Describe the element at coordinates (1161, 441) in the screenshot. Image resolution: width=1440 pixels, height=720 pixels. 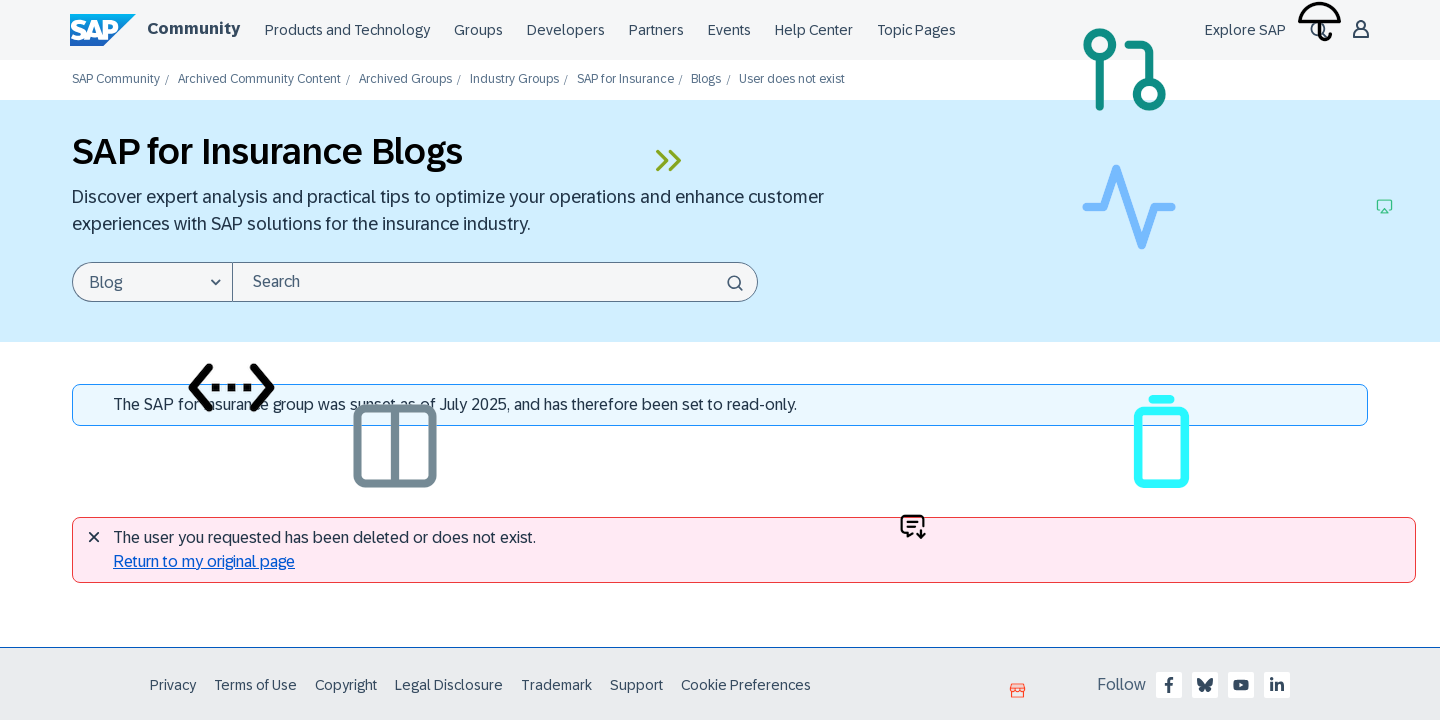
I see `indicates battery is empty or depleted` at that location.